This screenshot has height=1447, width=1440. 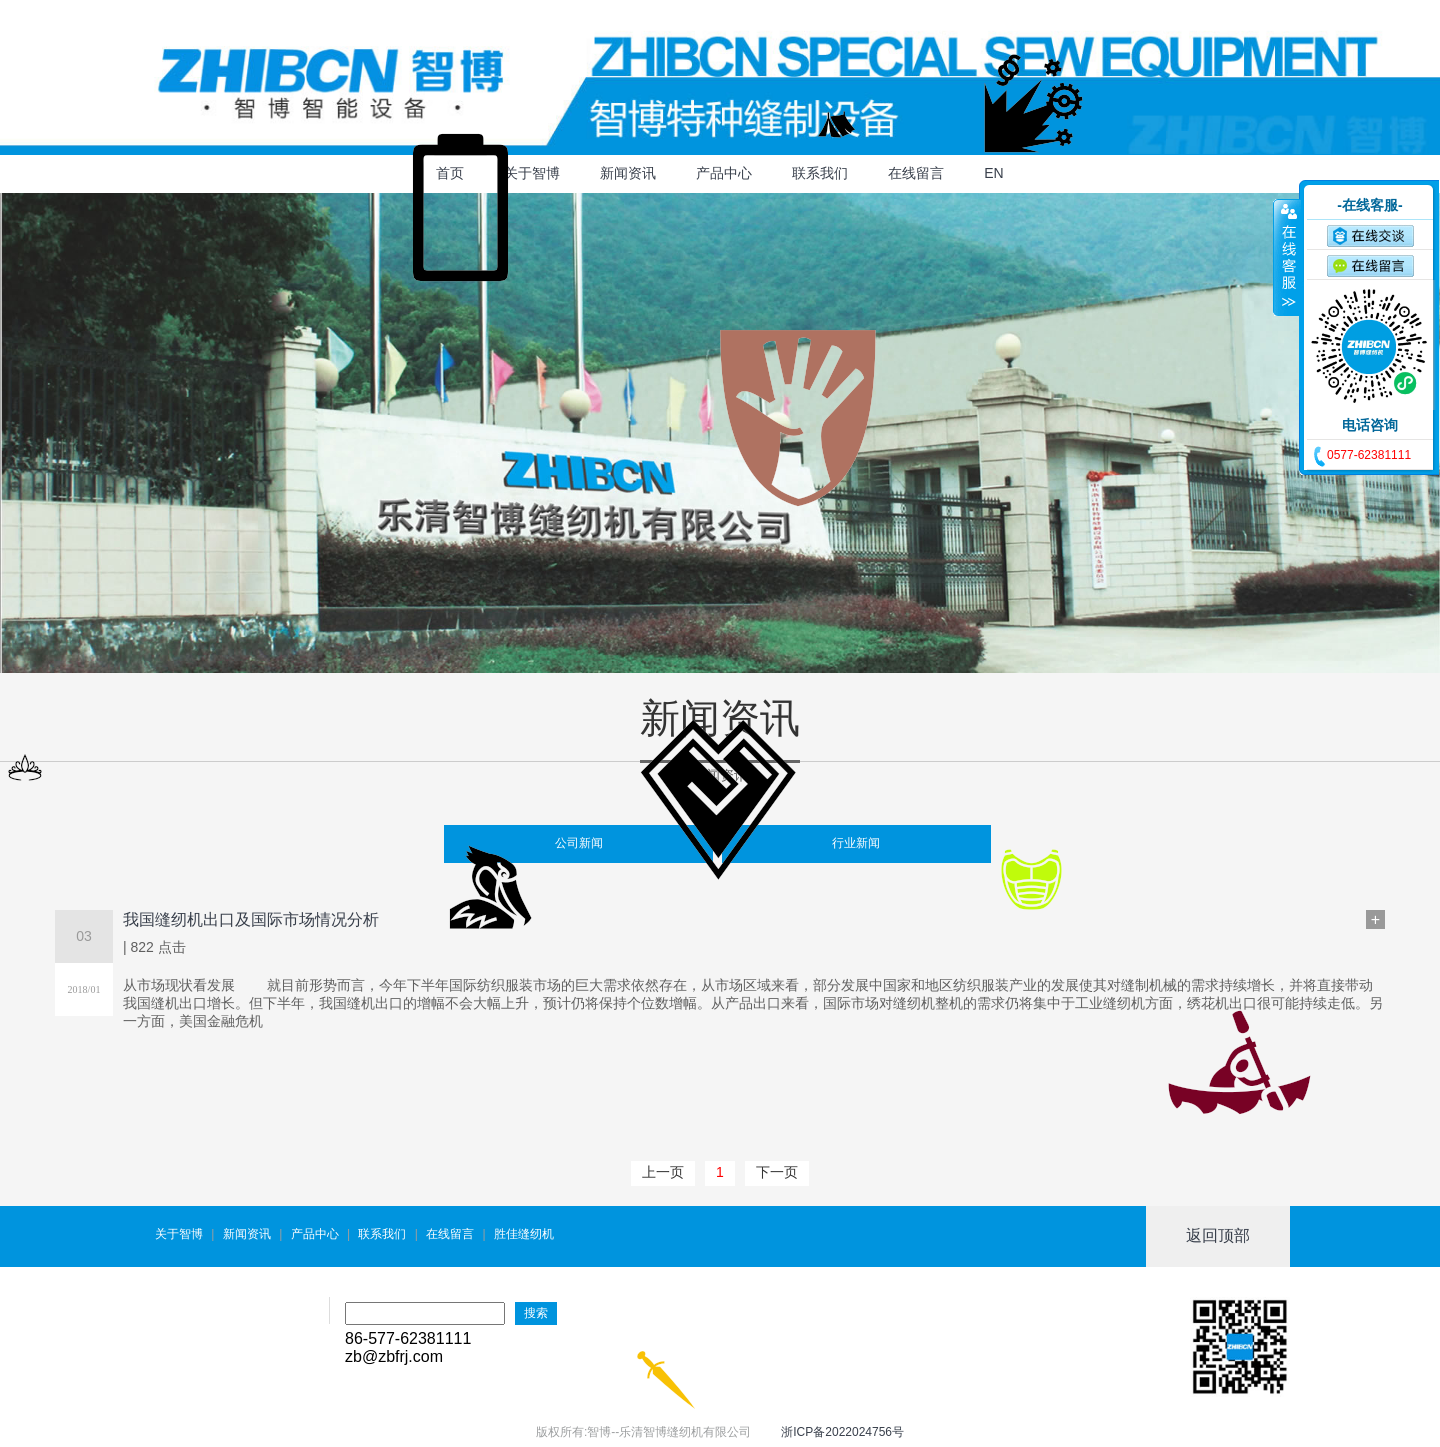 I want to click on indicates a system crash or critical error, so click(x=1034, y=102).